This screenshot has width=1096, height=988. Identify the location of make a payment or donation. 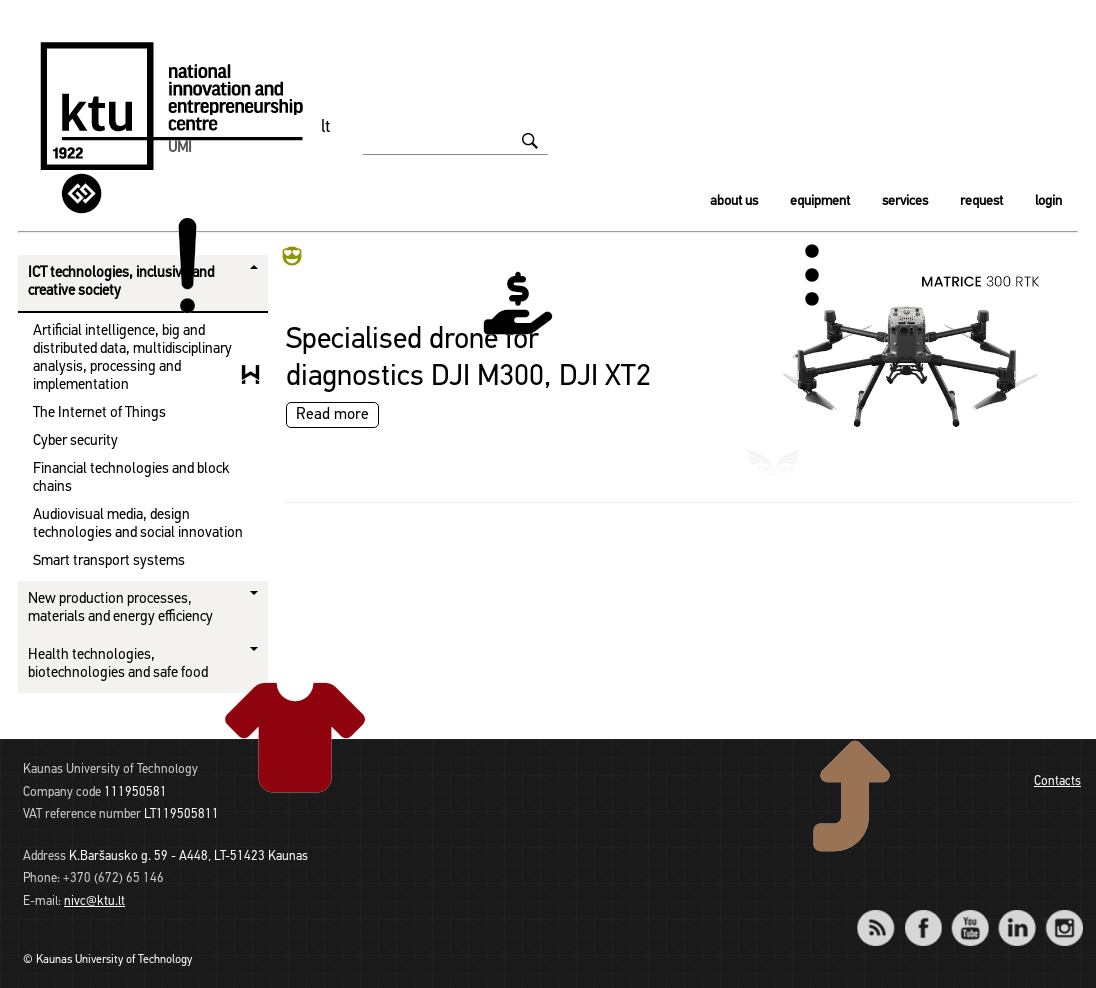
(518, 304).